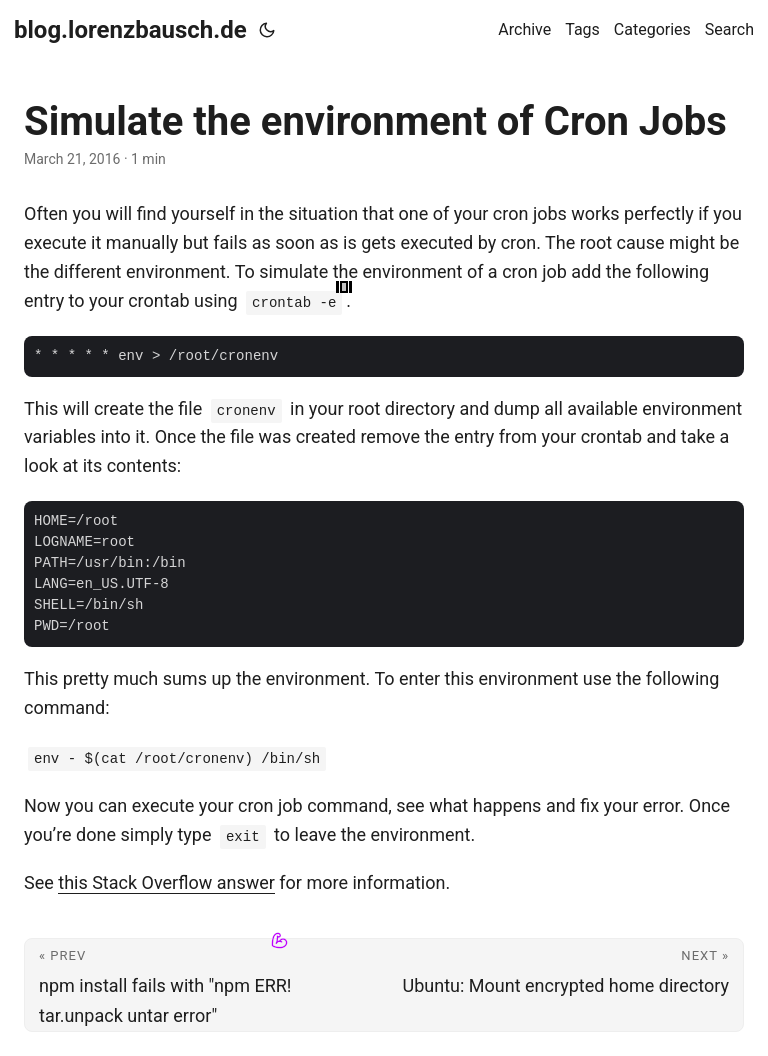  I want to click on indicates strength or power feature, so click(279, 940).